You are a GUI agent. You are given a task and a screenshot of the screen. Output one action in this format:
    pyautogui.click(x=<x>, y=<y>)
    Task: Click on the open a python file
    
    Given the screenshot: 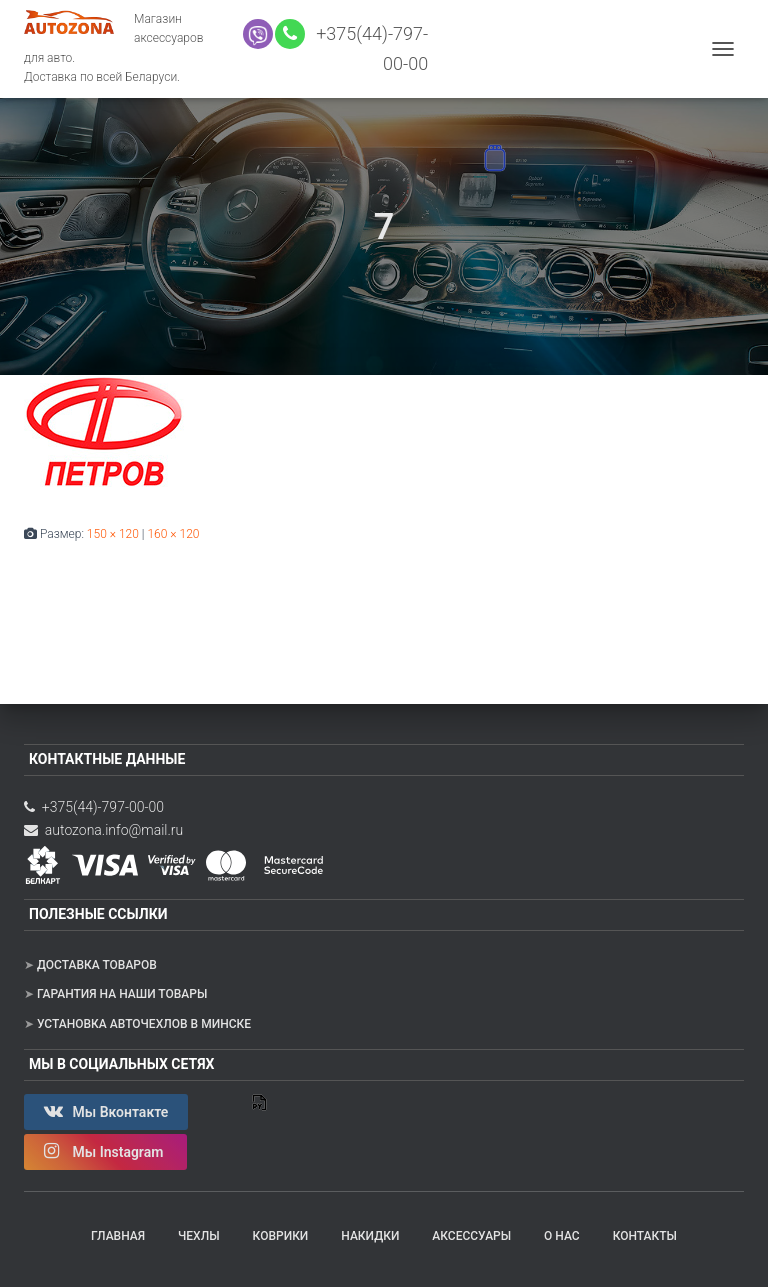 What is the action you would take?
    pyautogui.click(x=259, y=1102)
    